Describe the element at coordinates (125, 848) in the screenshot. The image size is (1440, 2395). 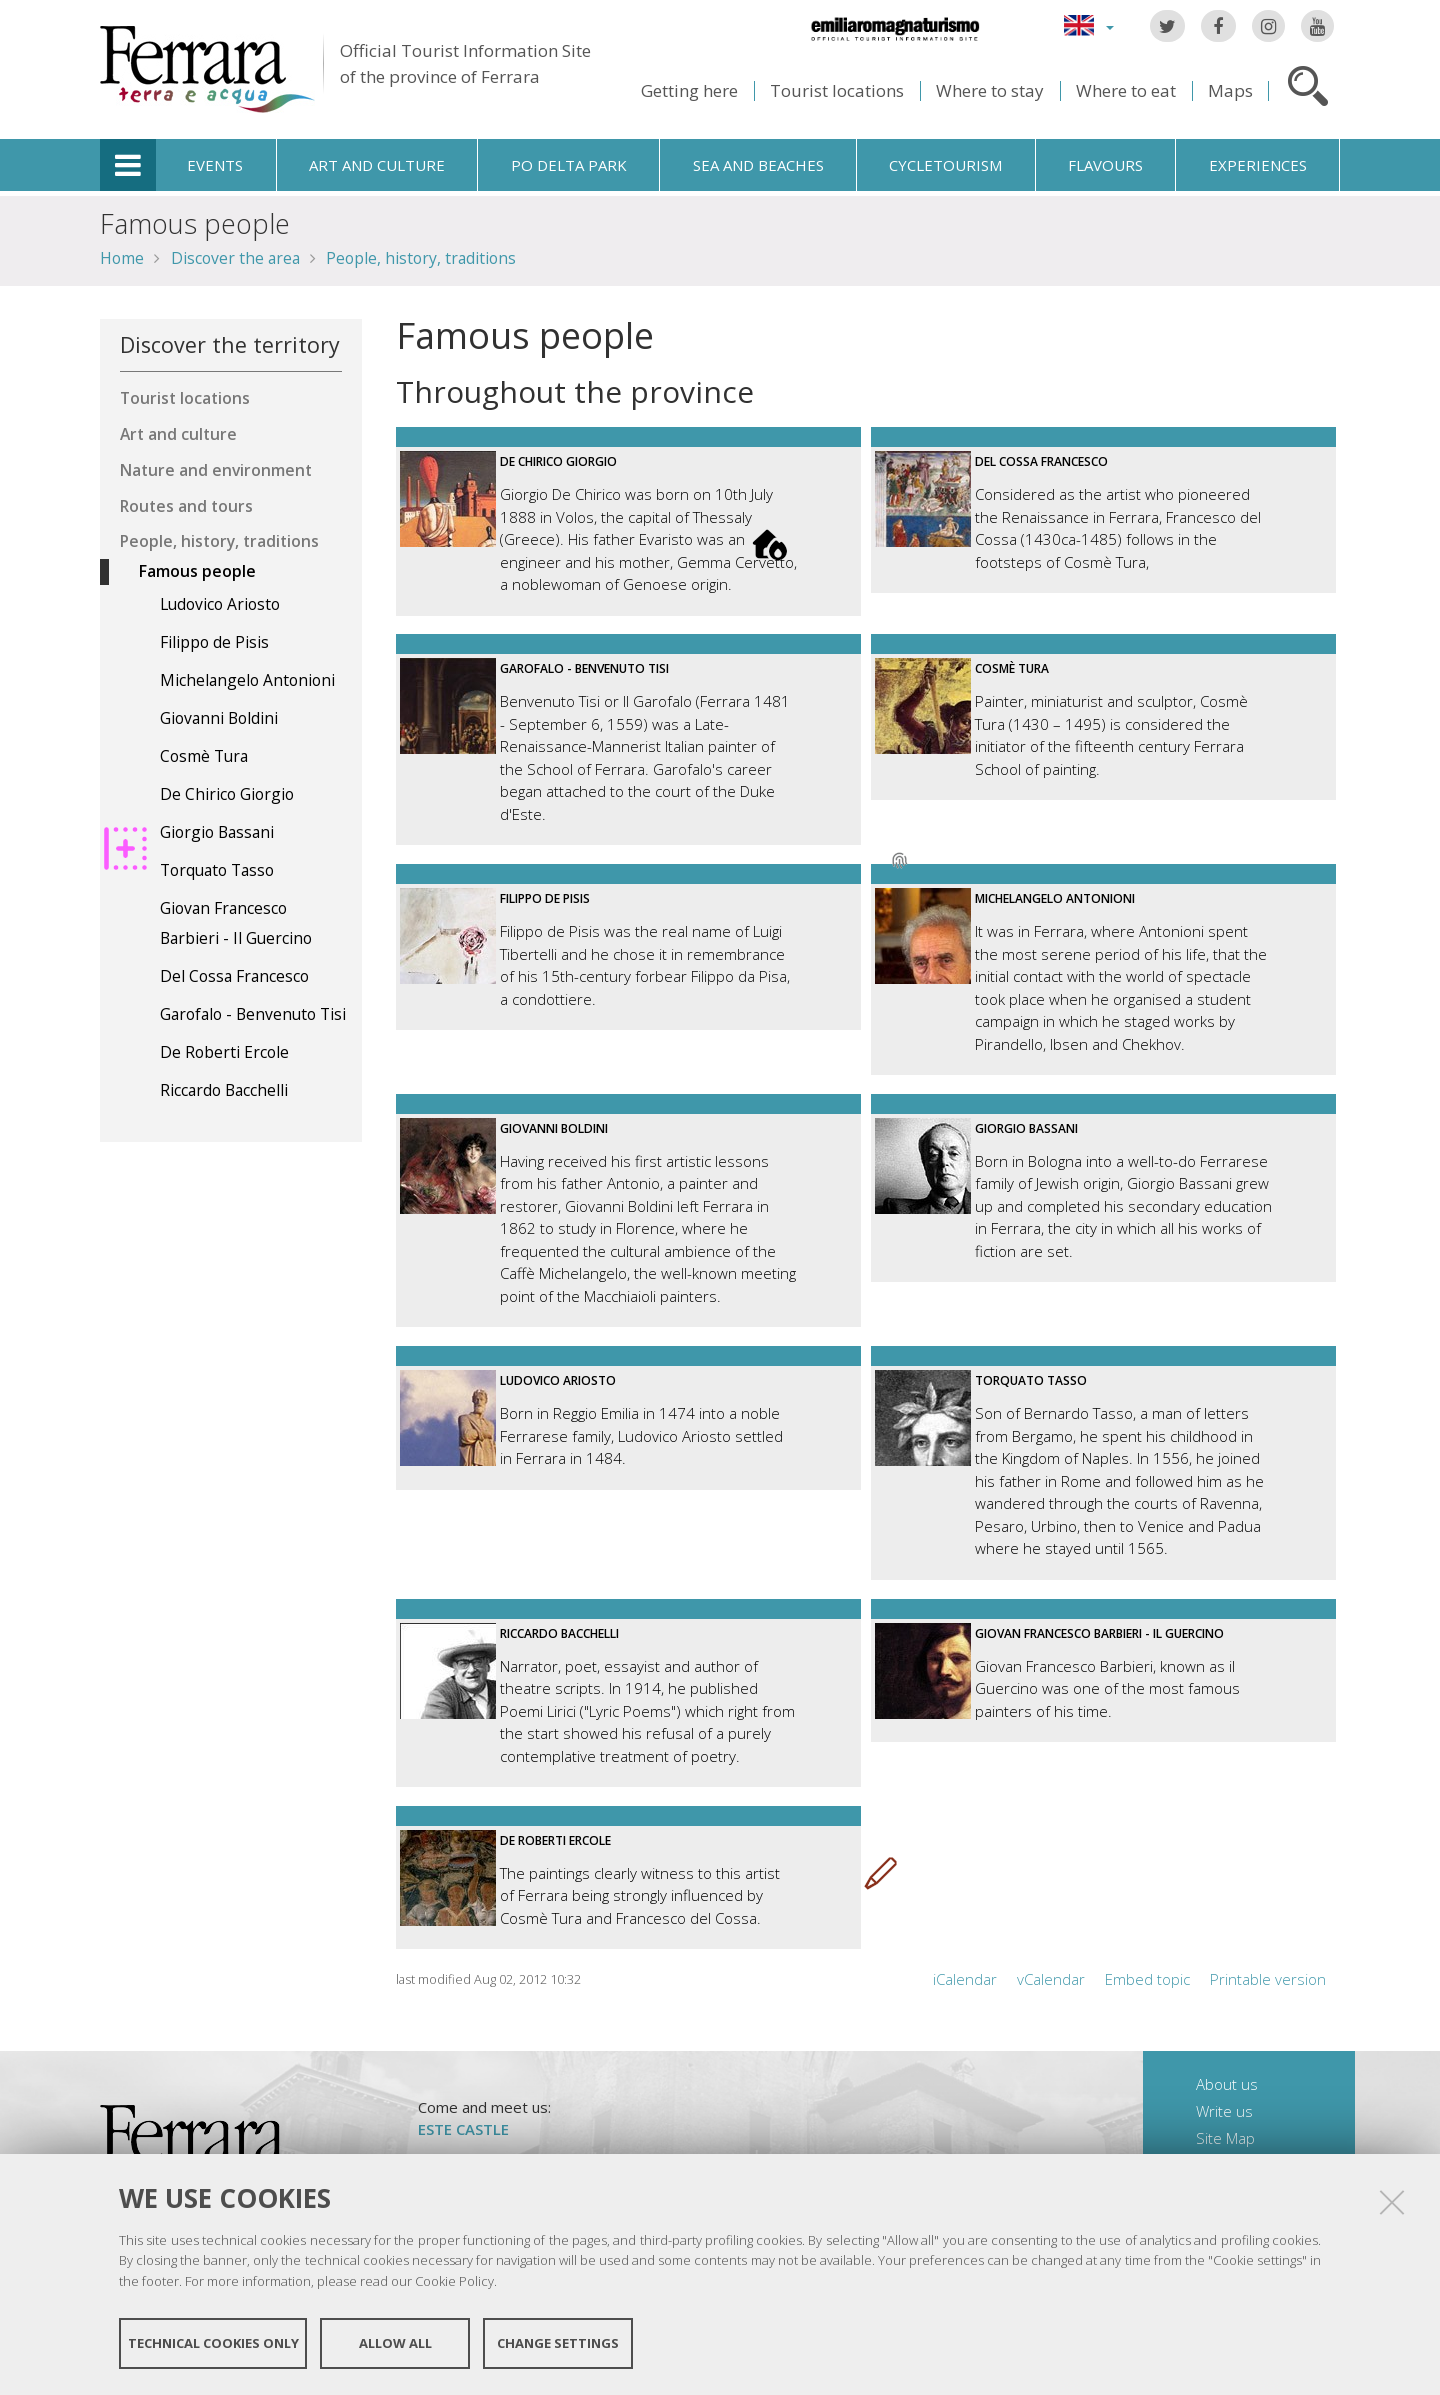
I see `add a left border to selected element` at that location.